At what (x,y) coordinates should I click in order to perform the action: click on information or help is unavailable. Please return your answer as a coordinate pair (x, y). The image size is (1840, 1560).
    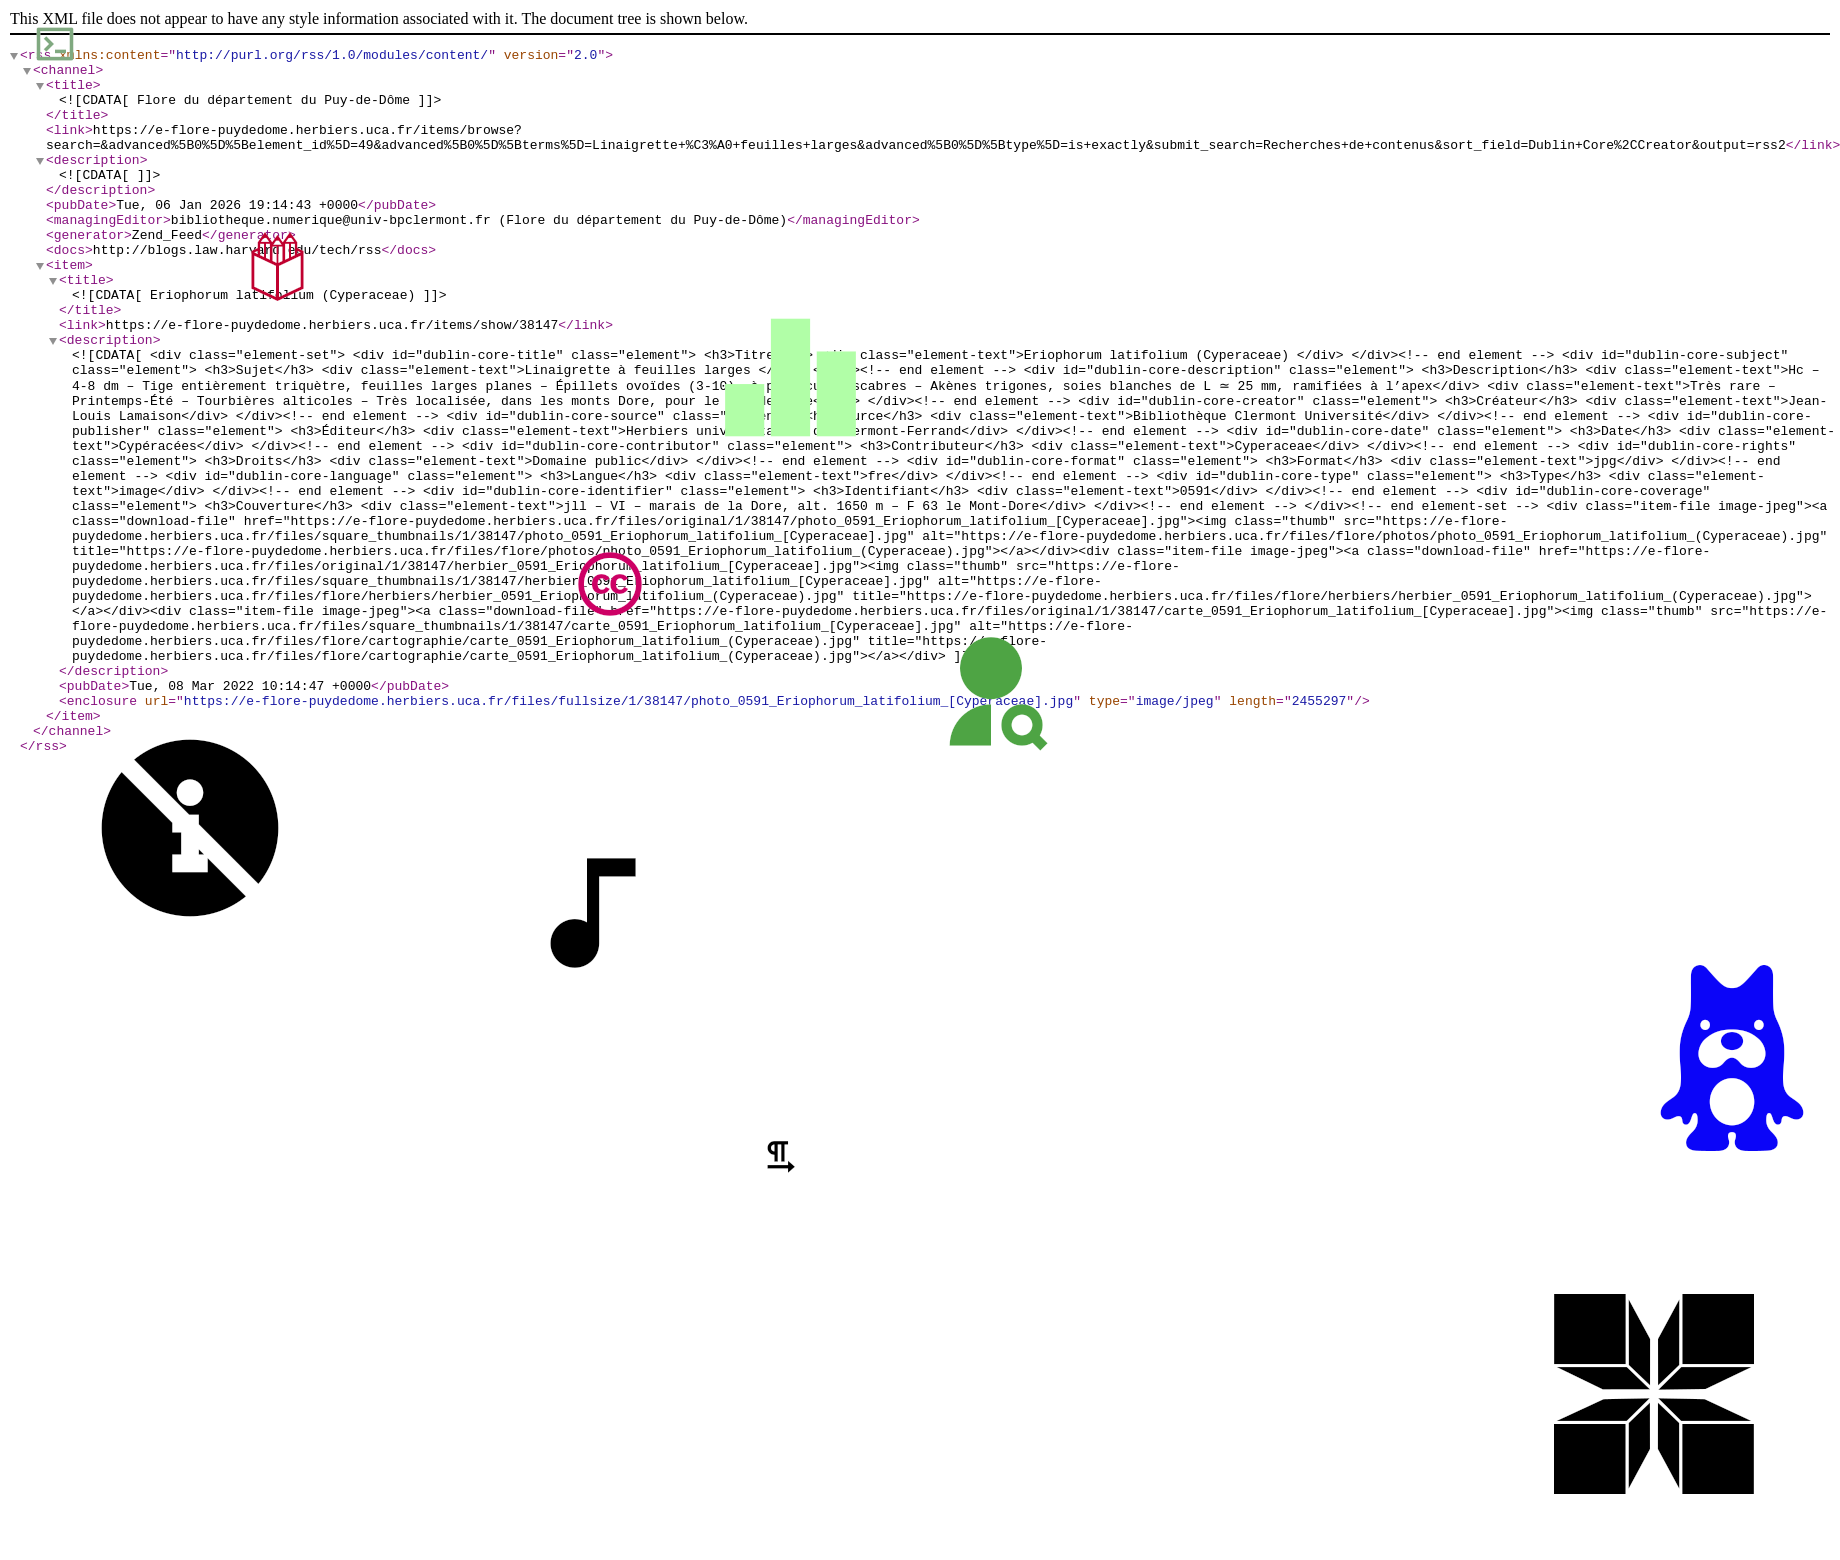
    Looking at the image, I should click on (190, 828).